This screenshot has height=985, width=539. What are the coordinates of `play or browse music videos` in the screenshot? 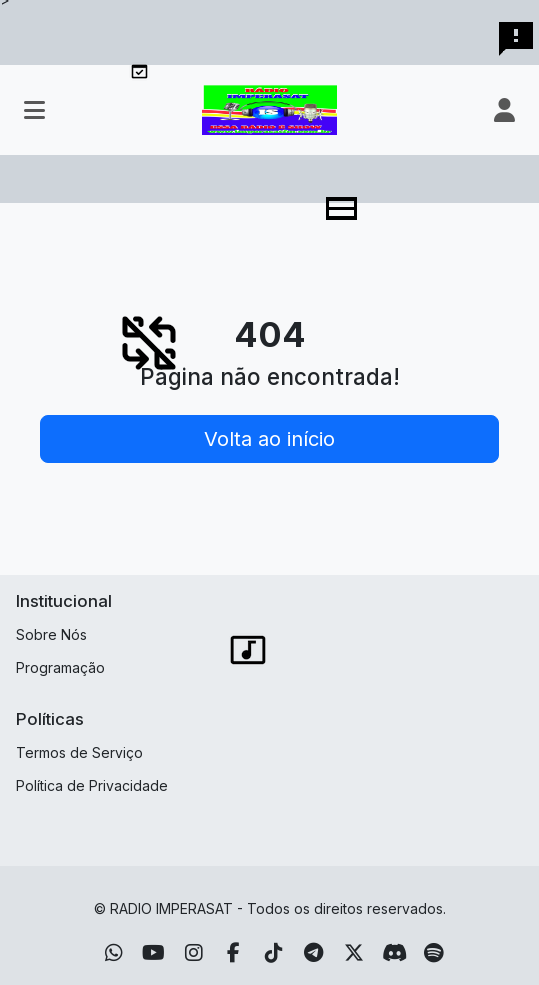 It's located at (248, 650).